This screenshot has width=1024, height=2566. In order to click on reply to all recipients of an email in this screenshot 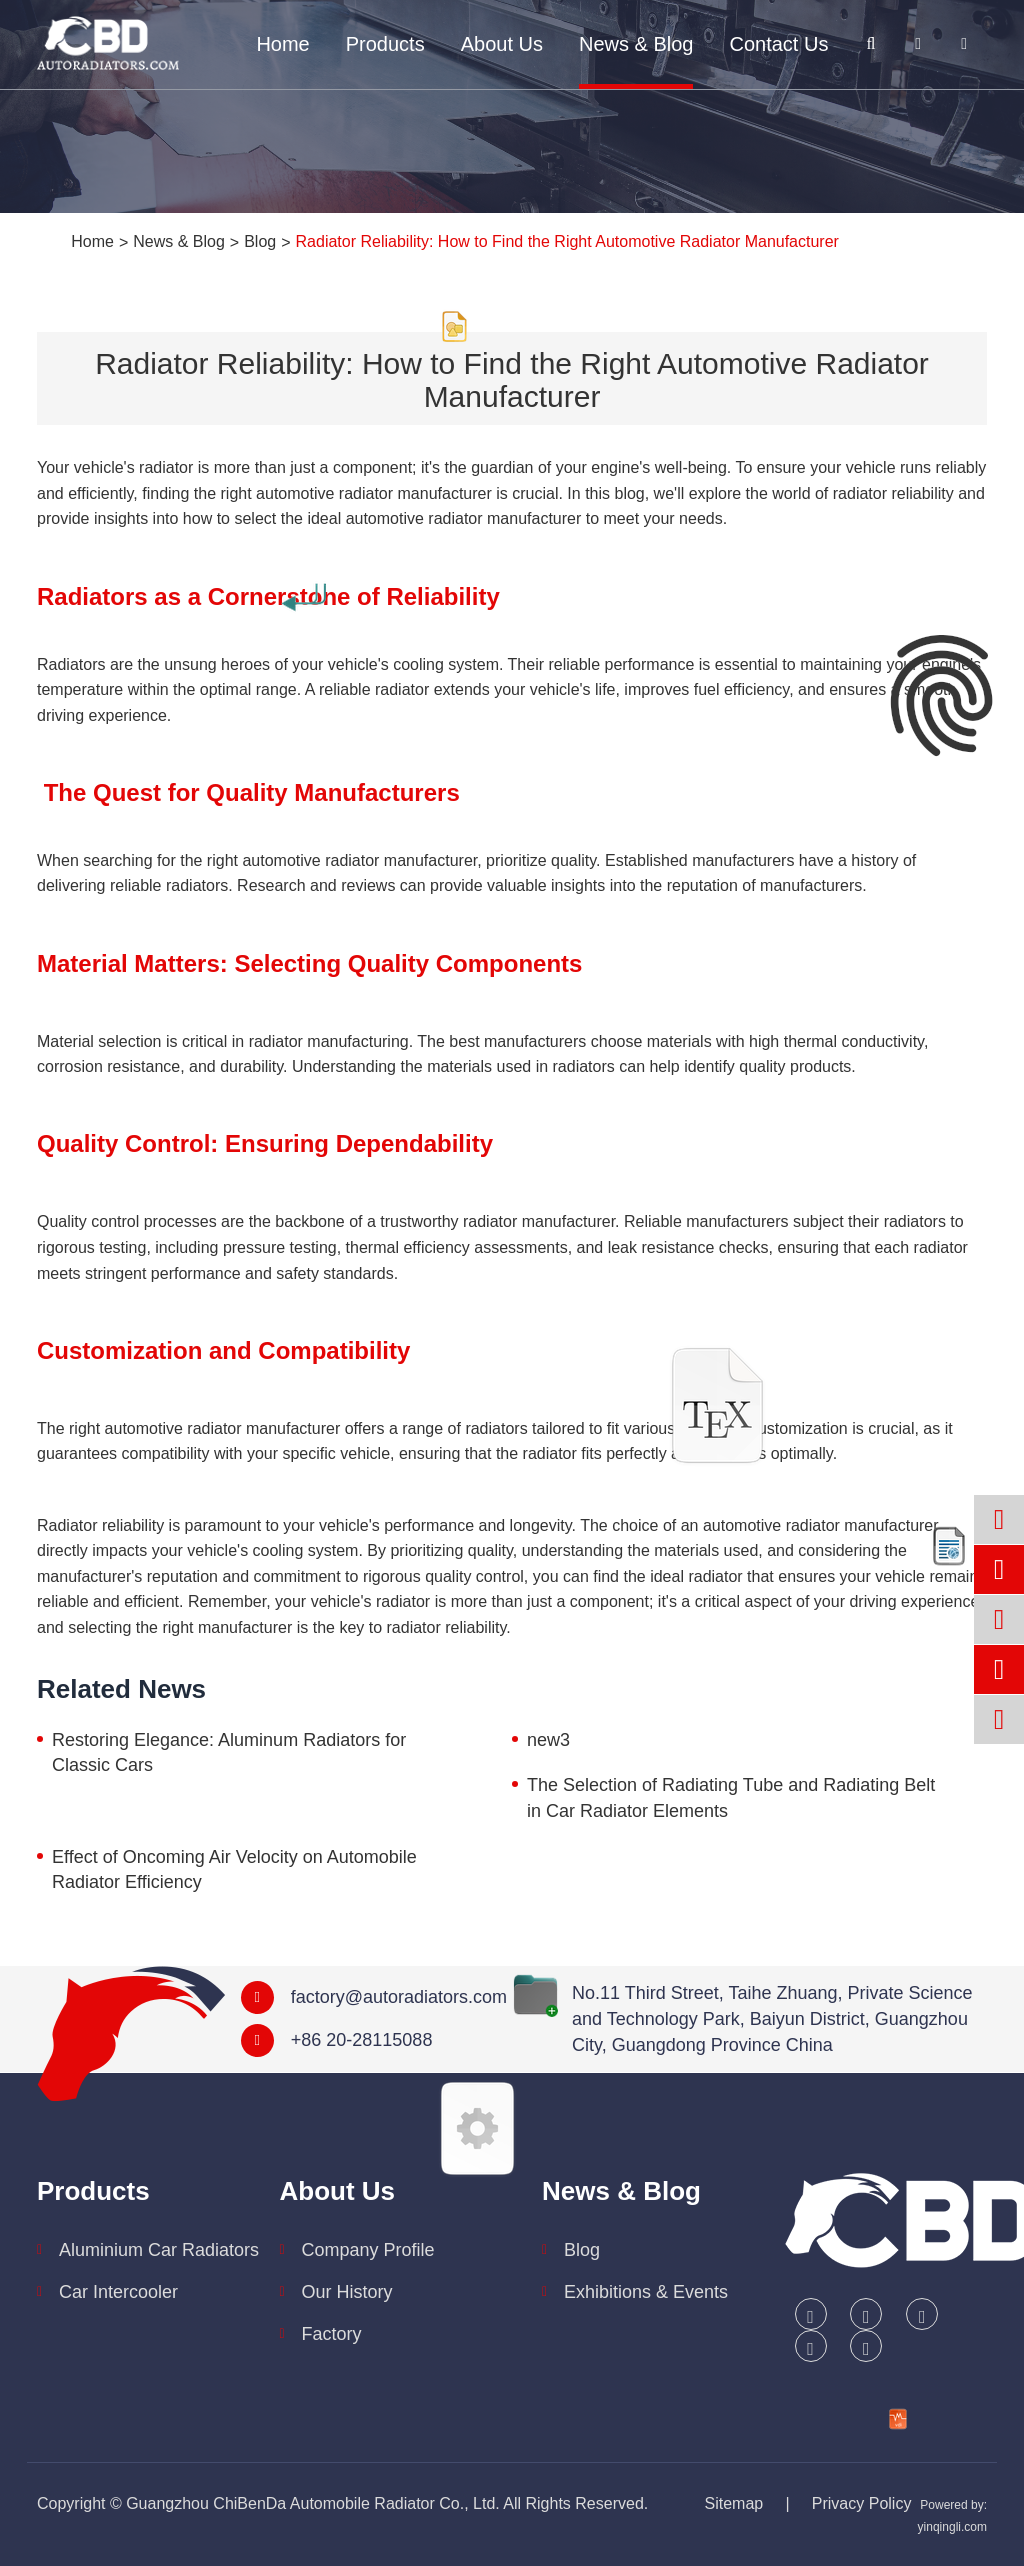, I will do `click(303, 594)`.